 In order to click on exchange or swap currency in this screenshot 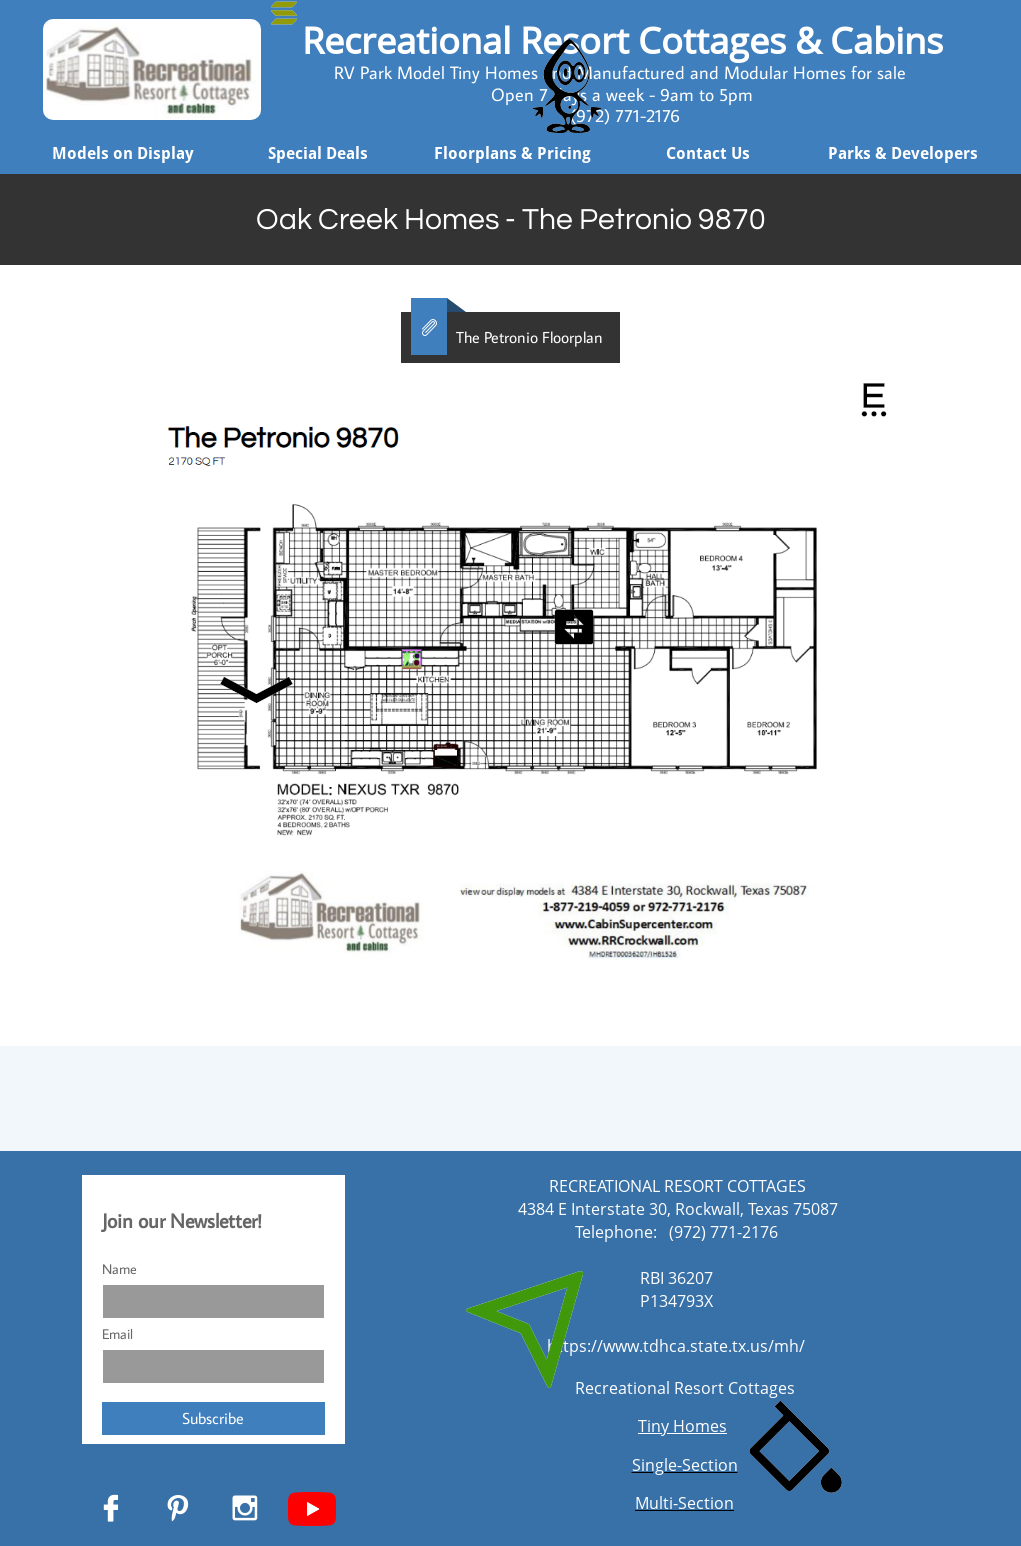, I will do `click(574, 627)`.